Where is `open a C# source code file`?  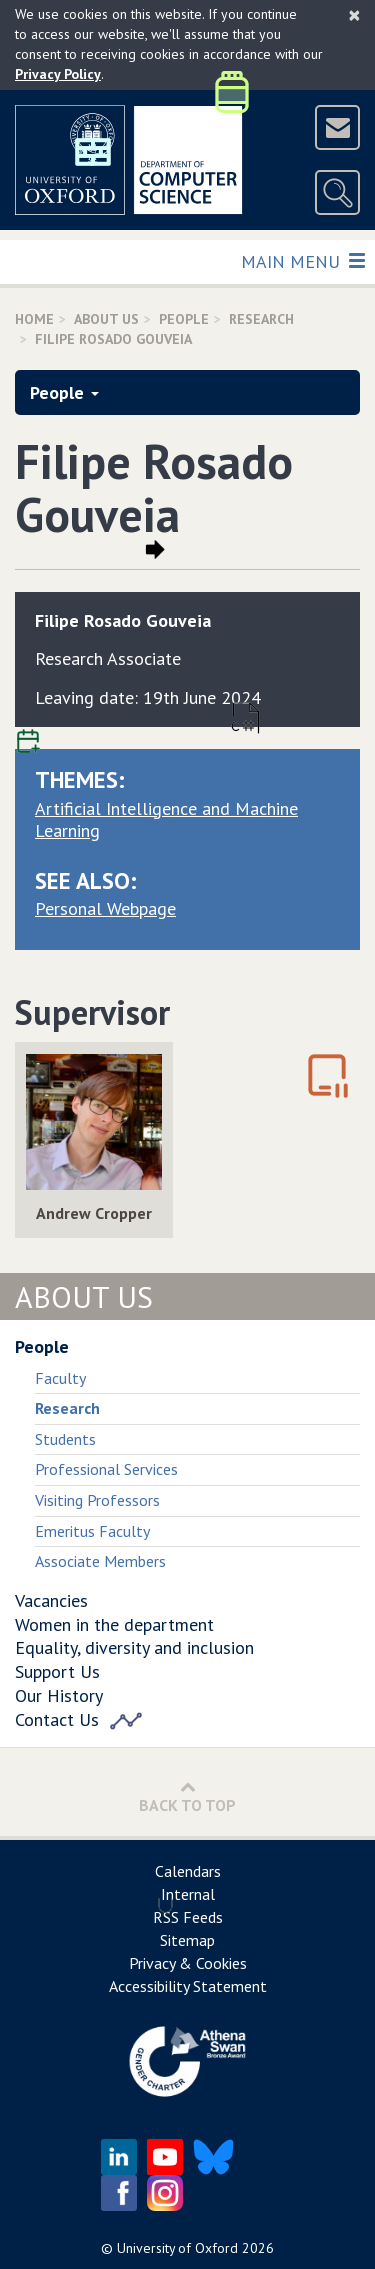
open a C# source code file is located at coordinates (246, 718).